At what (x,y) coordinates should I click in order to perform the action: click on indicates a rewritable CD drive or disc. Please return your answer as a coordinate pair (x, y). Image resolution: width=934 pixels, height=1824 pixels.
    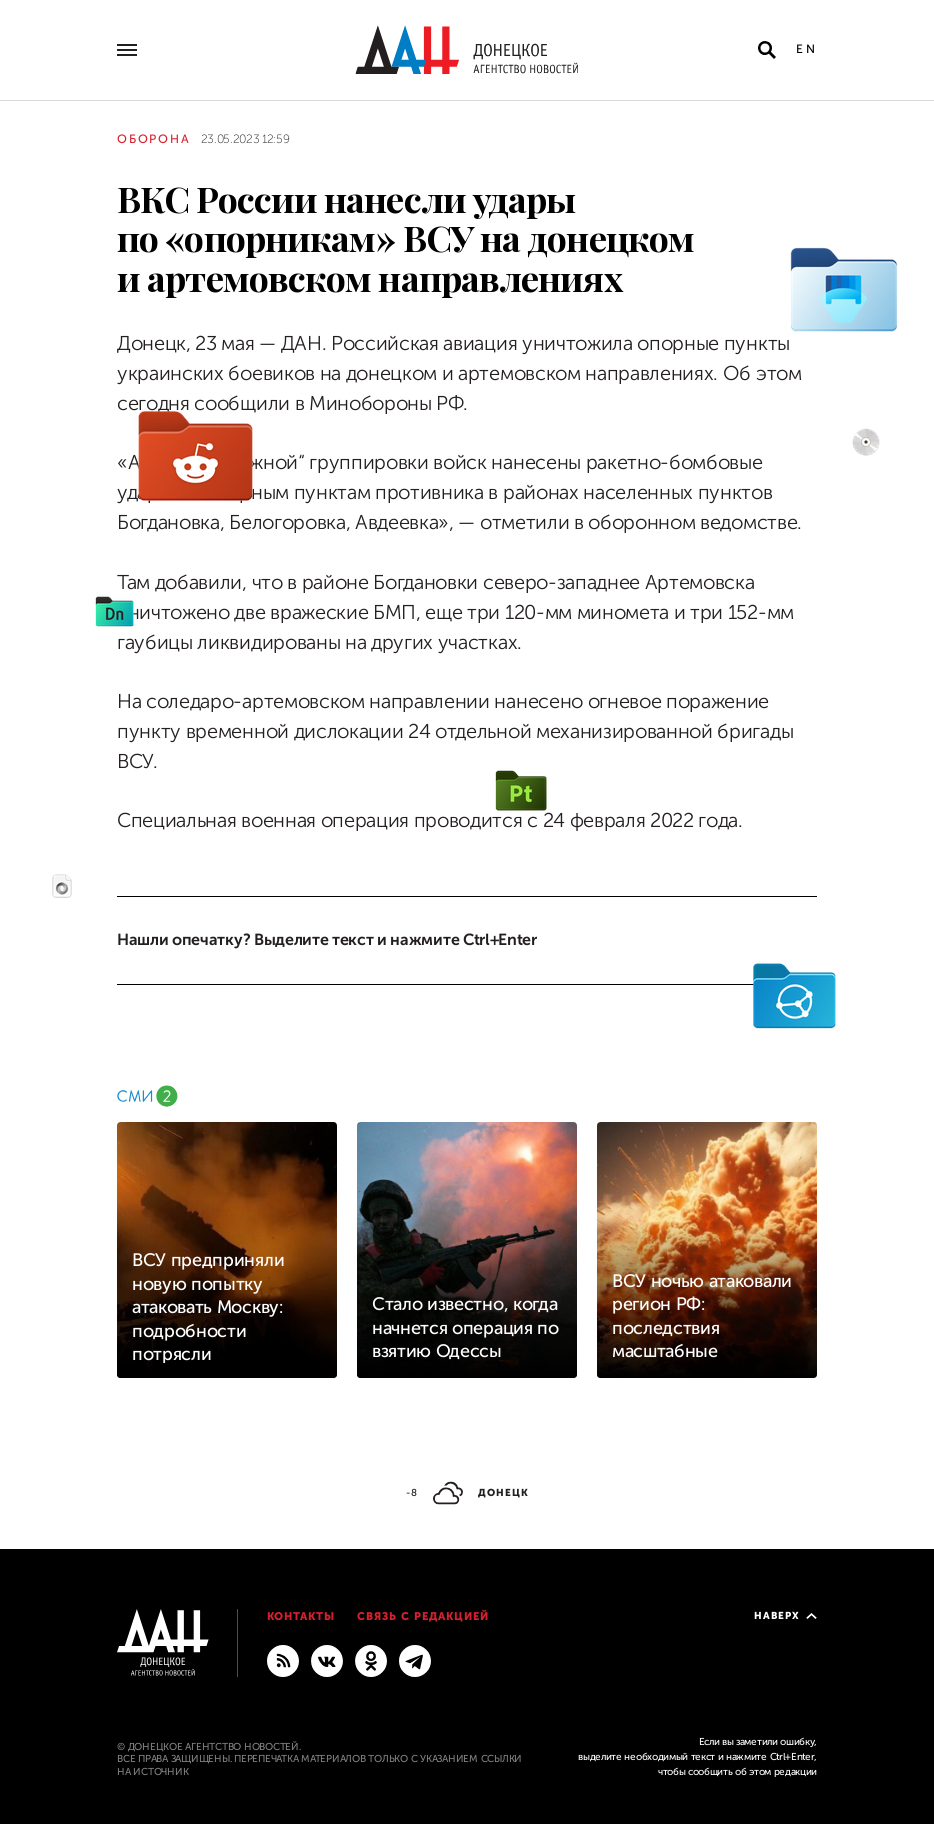
    Looking at the image, I should click on (866, 442).